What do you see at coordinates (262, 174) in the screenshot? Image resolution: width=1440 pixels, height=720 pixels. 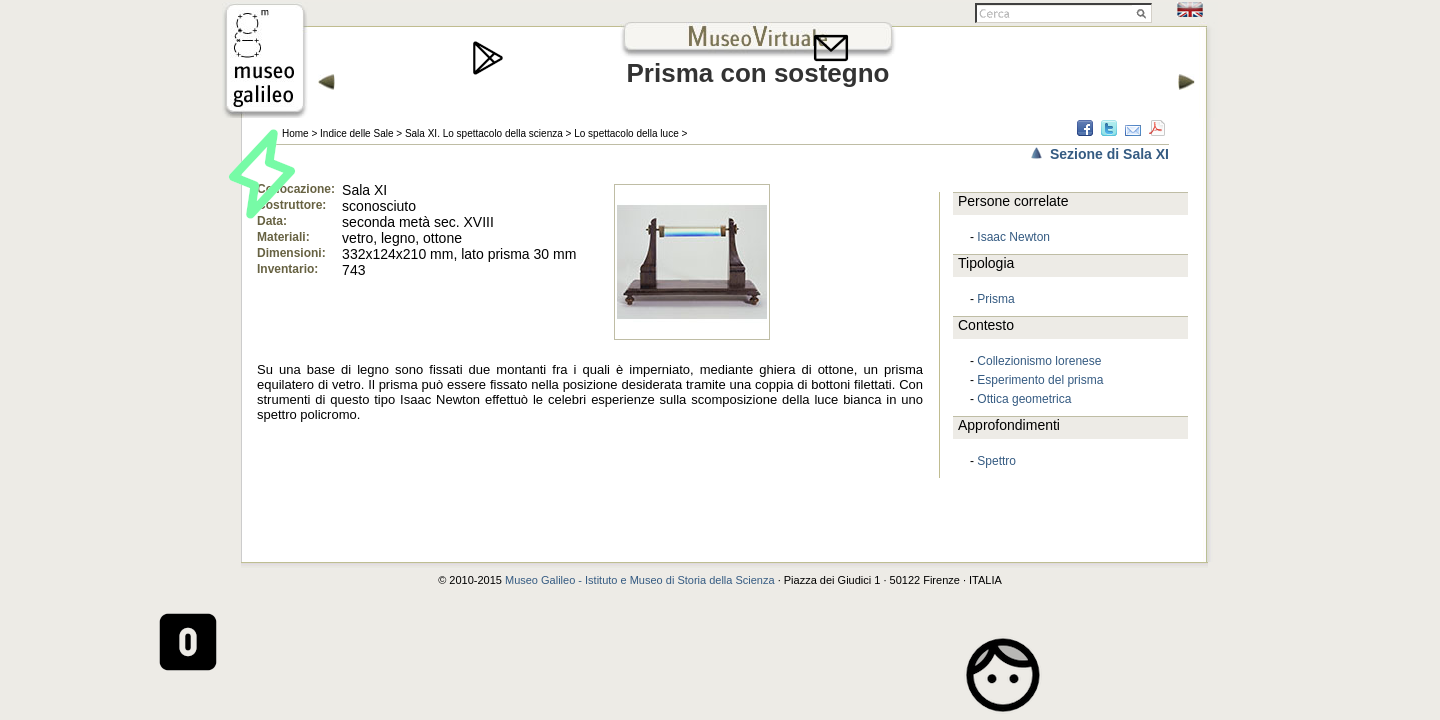 I see `indicates fast or instant action` at bounding box center [262, 174].